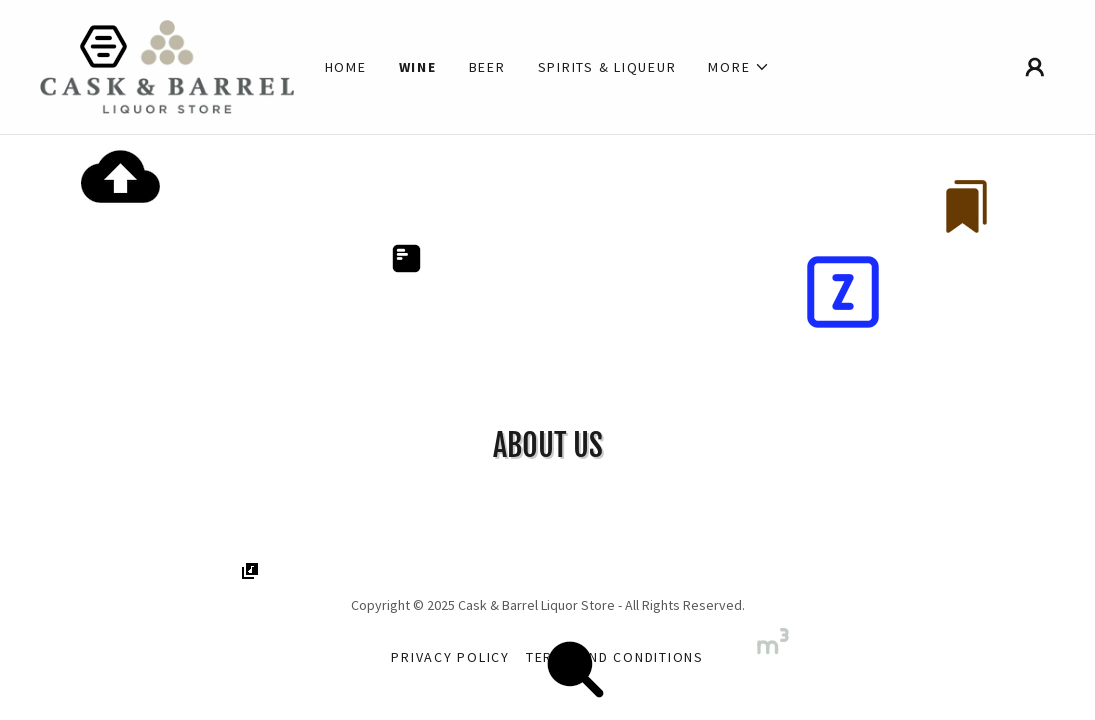 Image resolution: width=1095 pixels, height=720 pixels. What do you see at coordinates (773, 642) in the screenshot?
I see `indicates volume measurement in cubic meters` at bounding box center [773, 642].